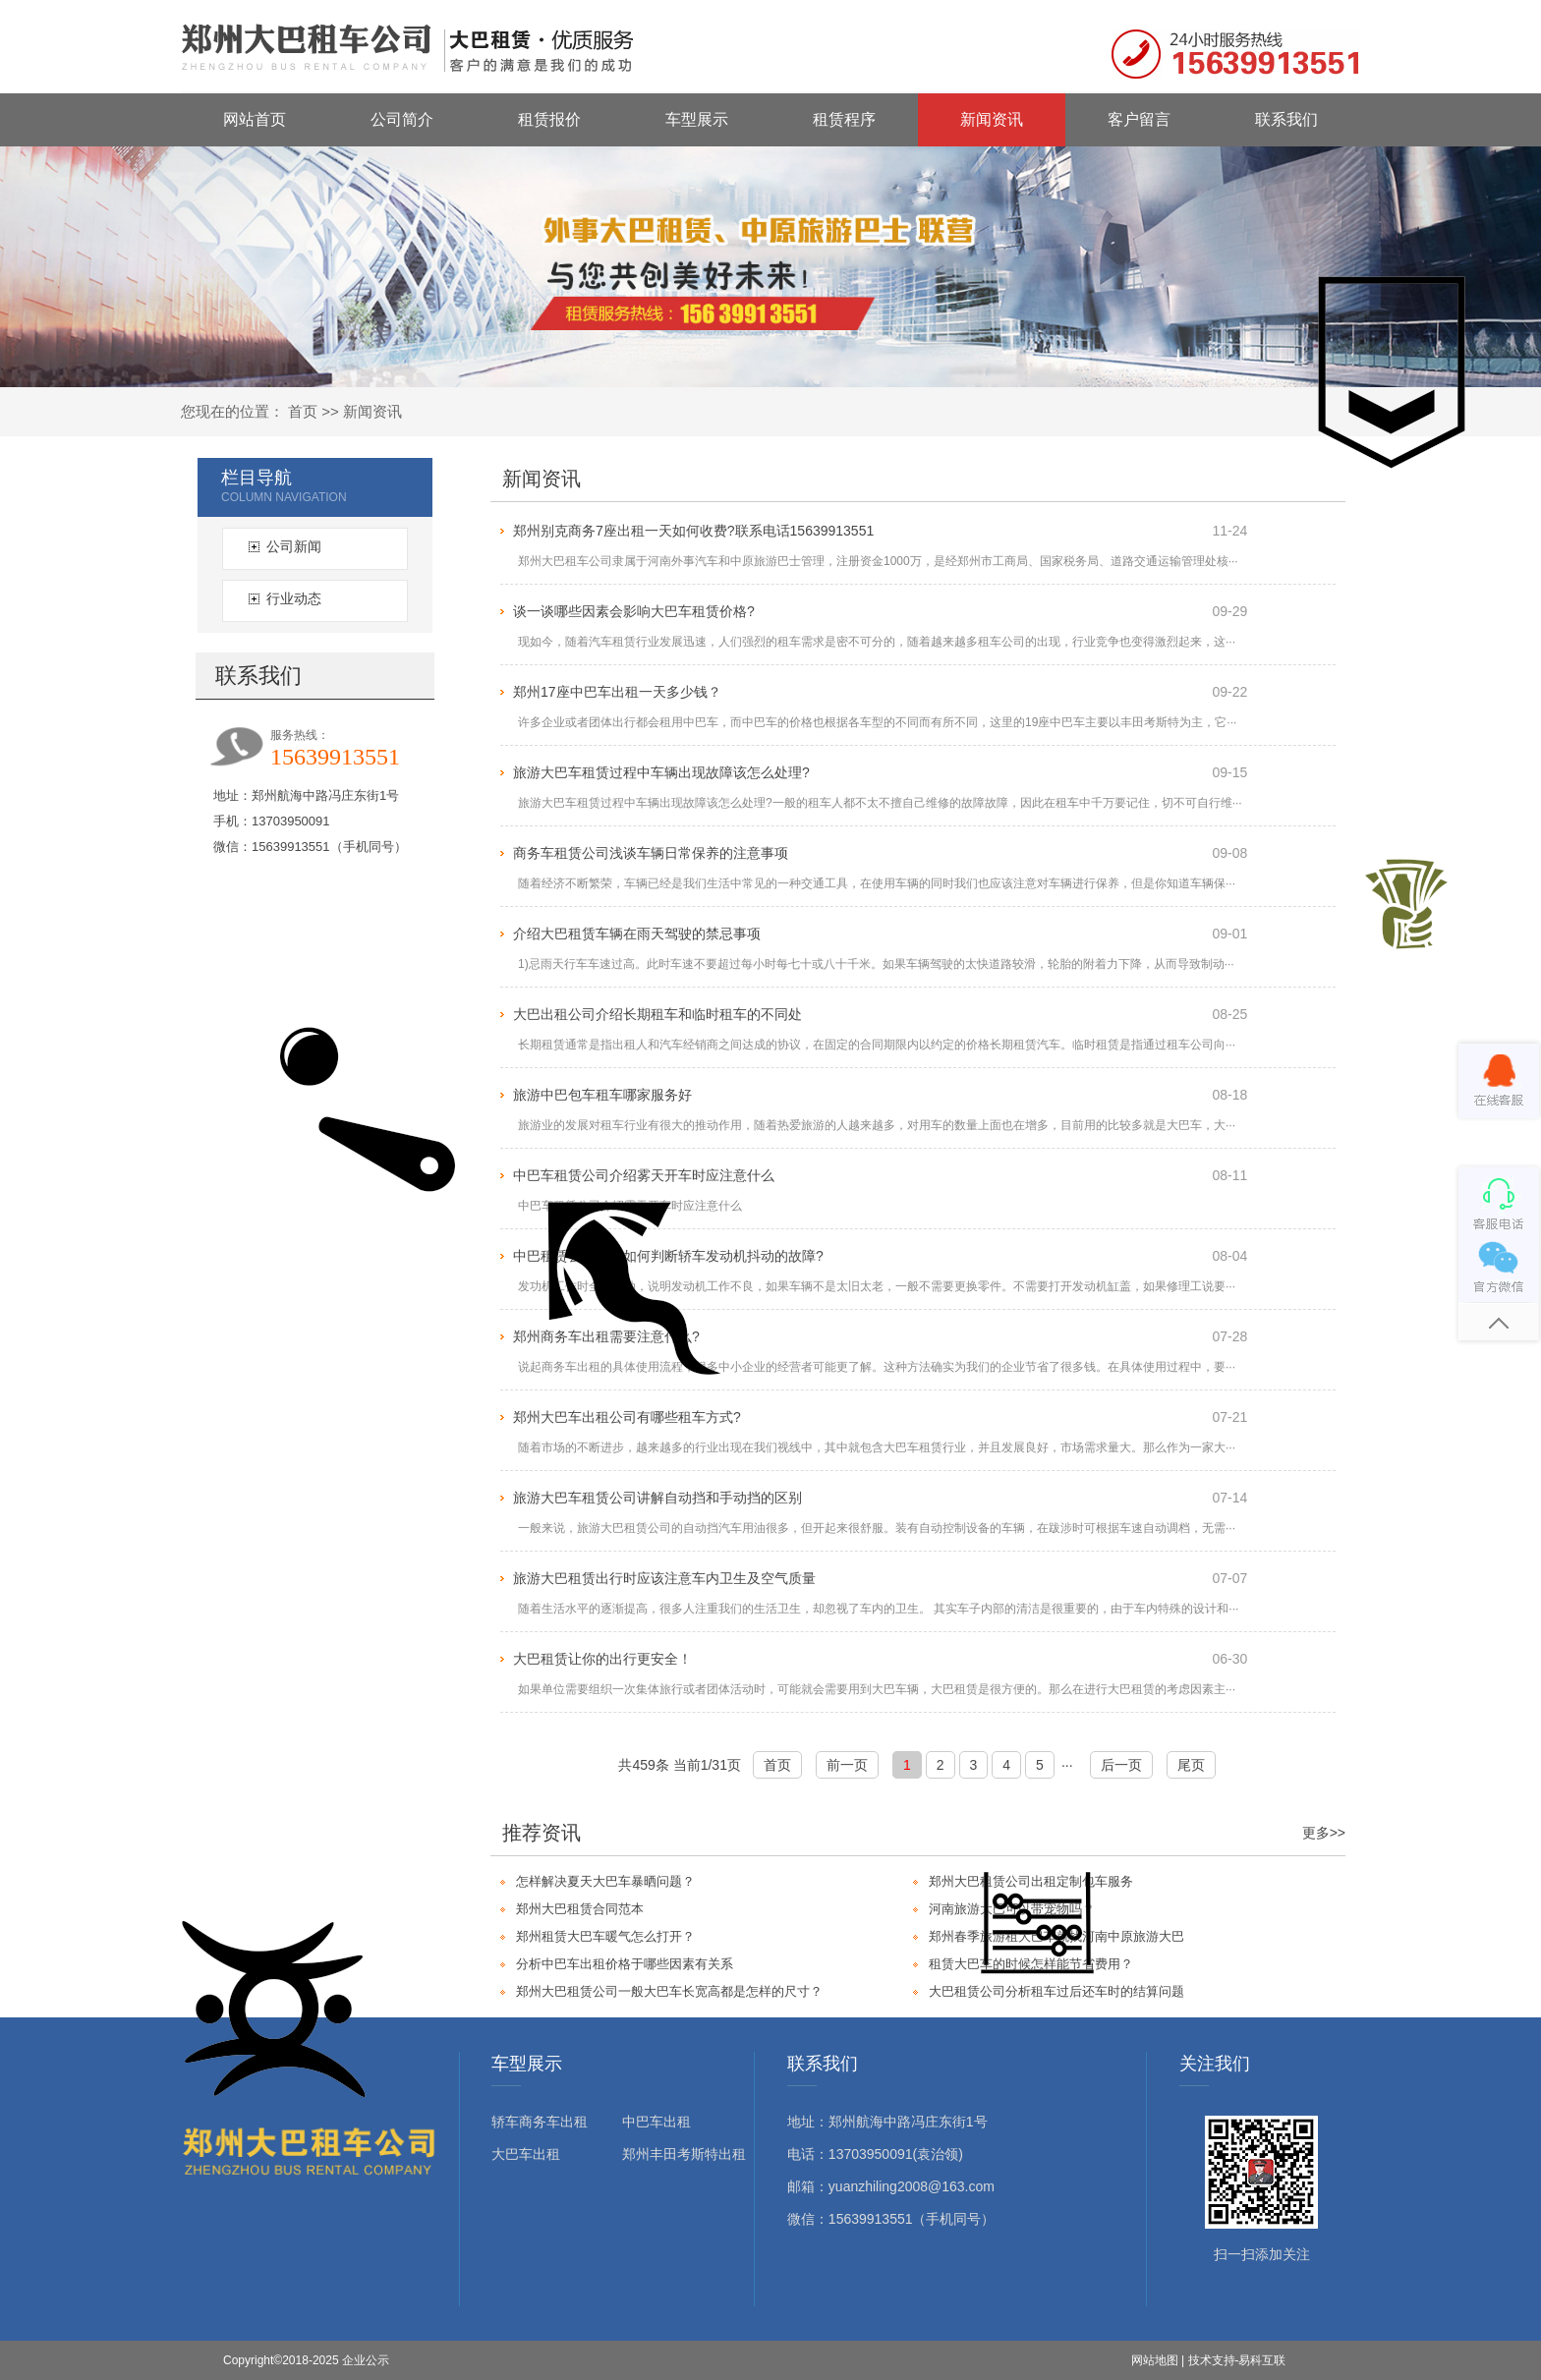 This screenshot has height=2380, width=1541. What do you see at coordinates (368, 1109) in the screenshot?
I see `play pinball game` at bounding box center [368, 1109].